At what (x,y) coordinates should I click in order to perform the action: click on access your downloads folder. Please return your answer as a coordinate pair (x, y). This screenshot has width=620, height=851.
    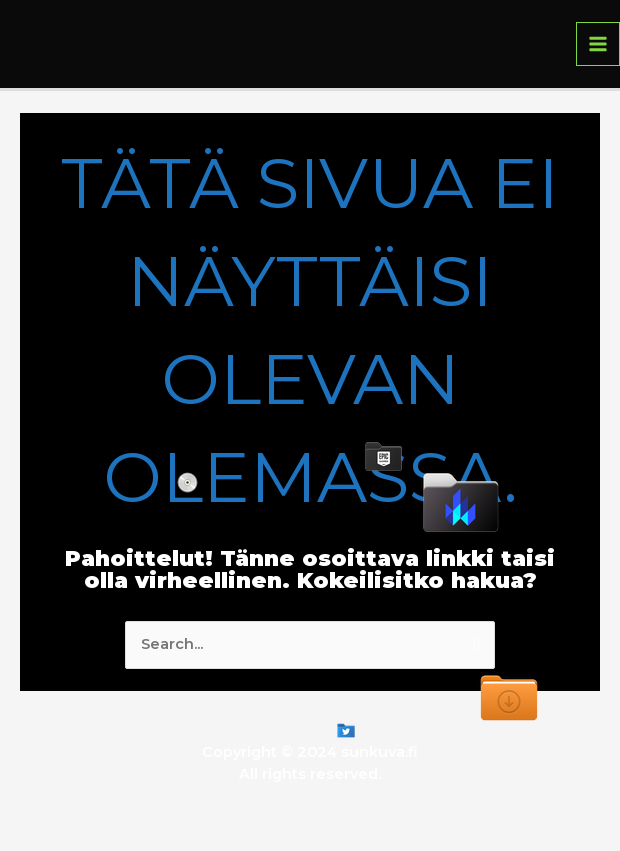
    Looking at the image, I should click on (509, 698).